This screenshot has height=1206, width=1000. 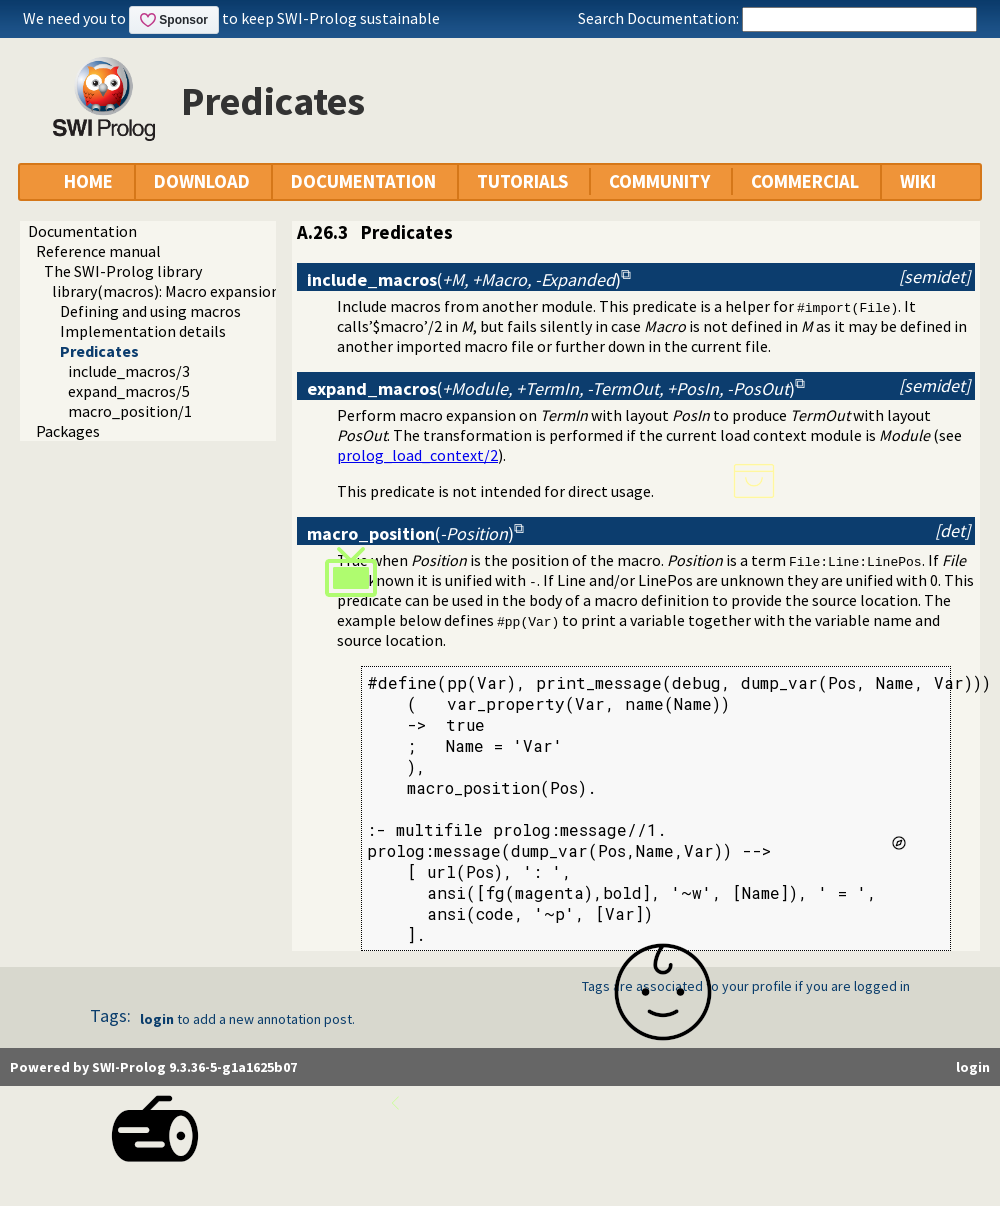 What do you see at coordinates (155, 1133) in the screenshot?
I see `view system logs or activity history` at bounding box center [155, 1133].